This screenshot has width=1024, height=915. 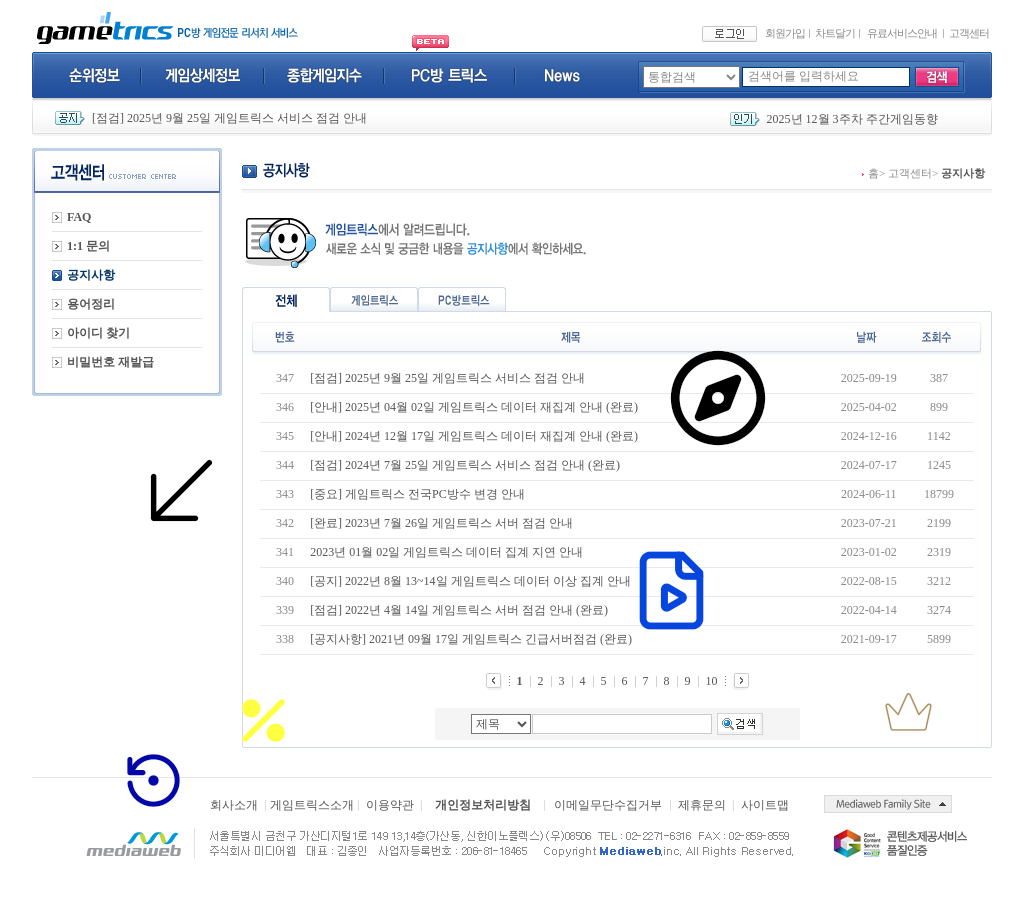 What do you see at coordinates (263, 720) in the screenshot?
I see `view discount or sale pricing` at bounding box center [263, 720].